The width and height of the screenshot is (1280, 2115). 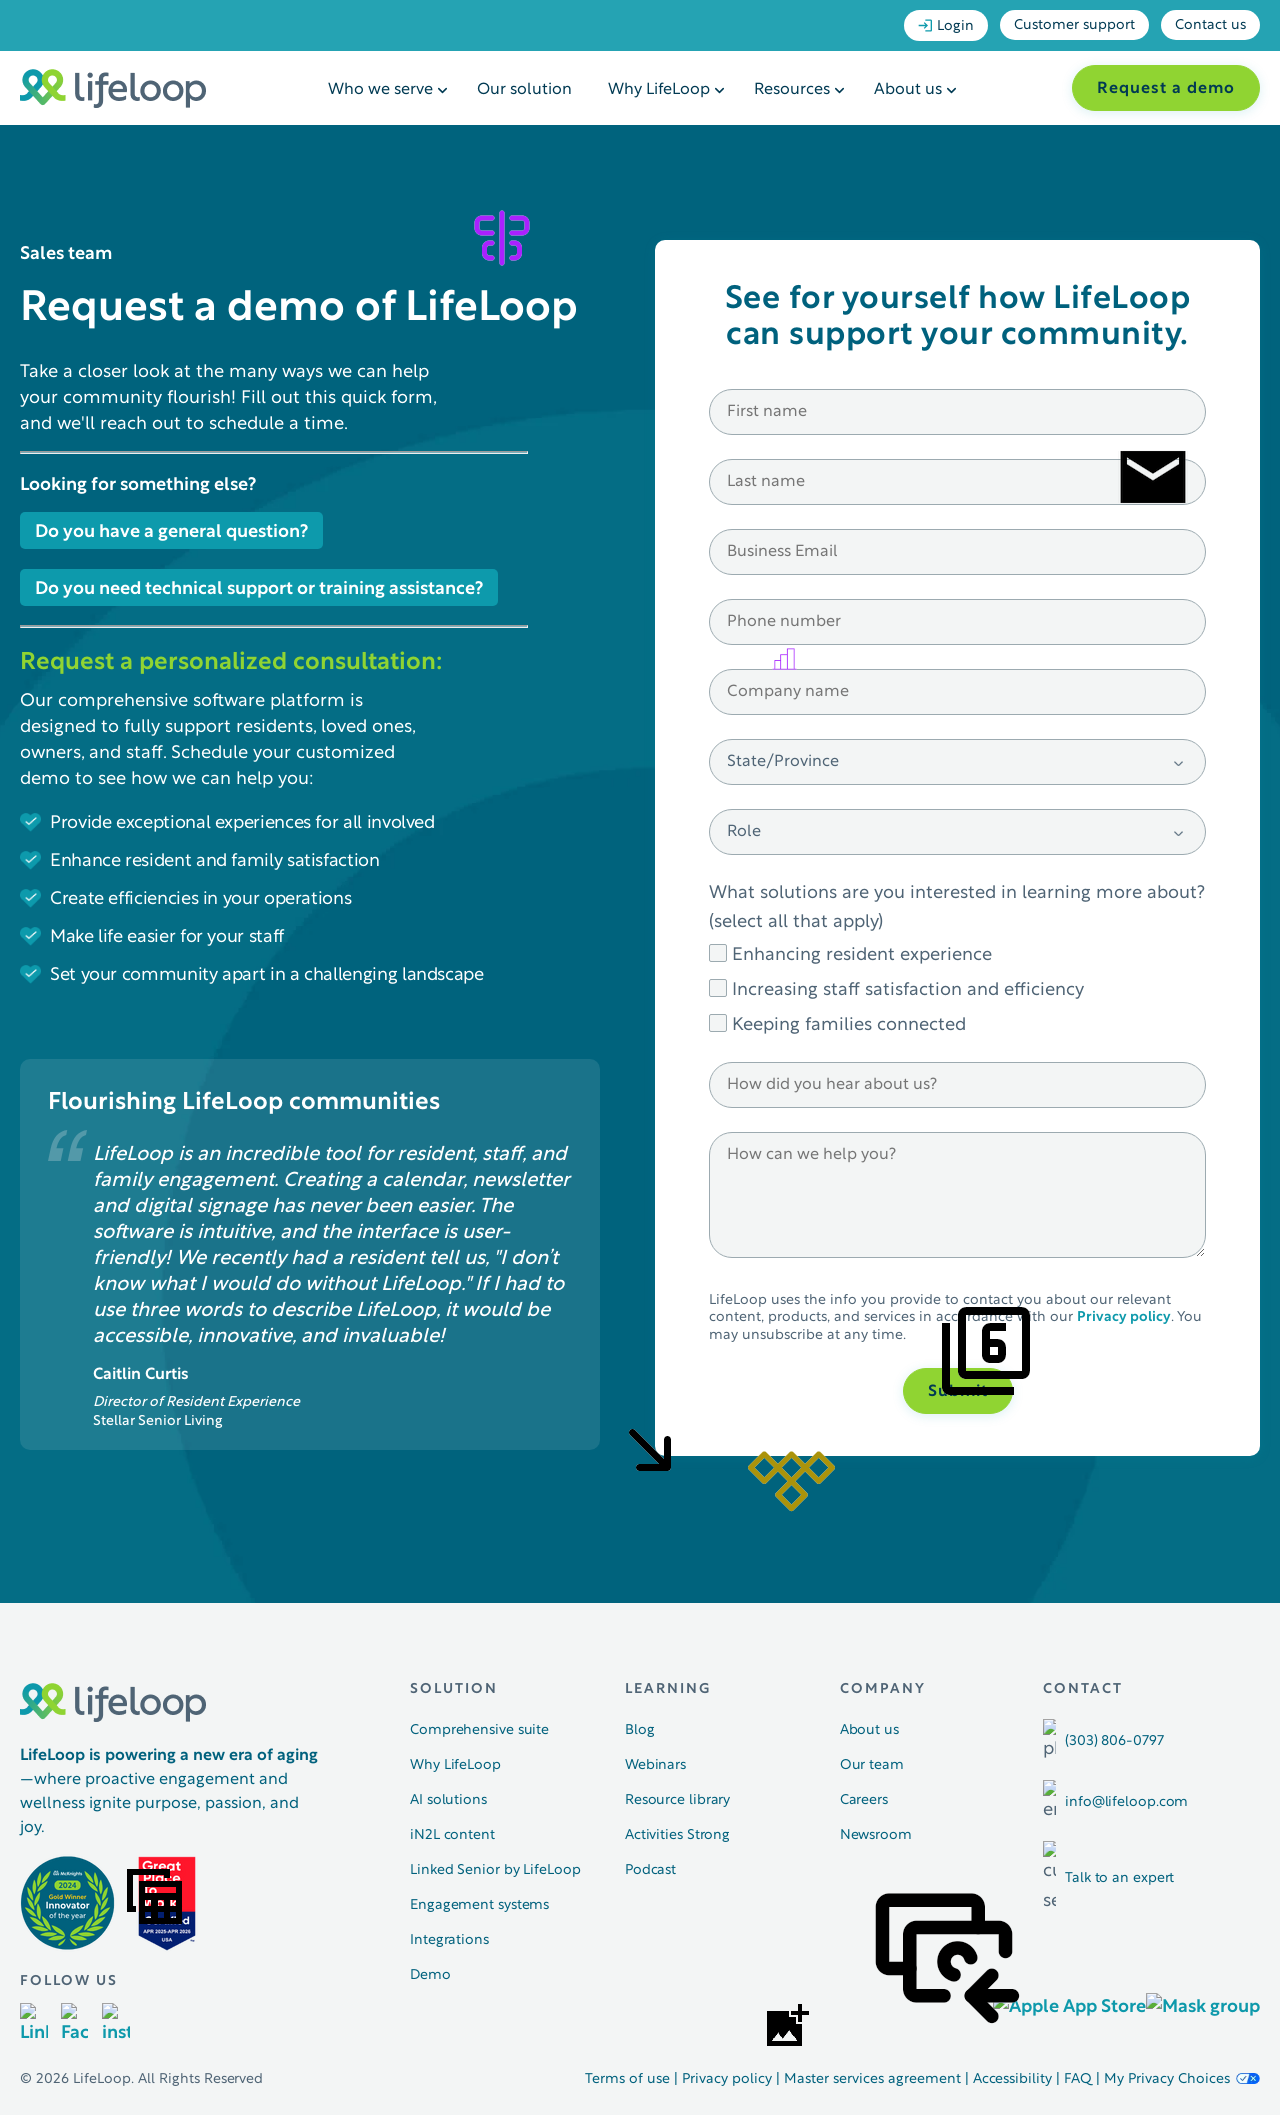 What do you see at coordinates (784, 659) in the screenshot?
I see `view analytics or statistics` at bounding box center [784, 659].